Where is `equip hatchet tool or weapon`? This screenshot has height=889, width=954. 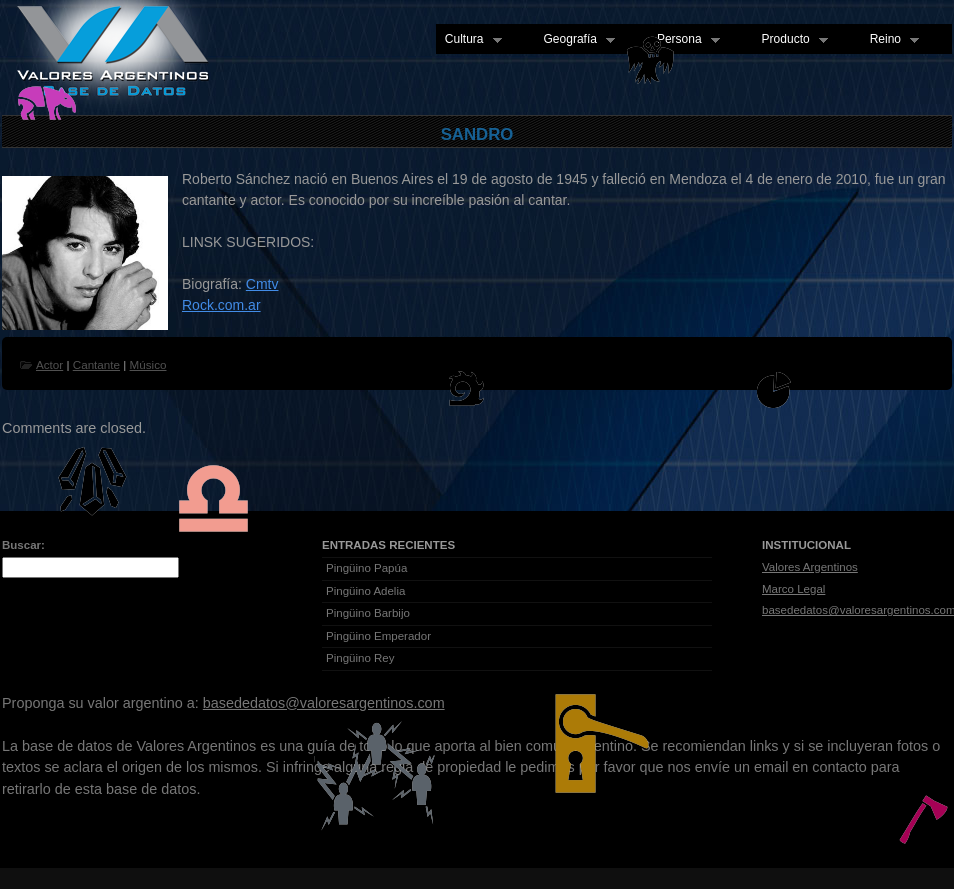
equip hatchet tool or weapon is located at coordinates (923, 819).